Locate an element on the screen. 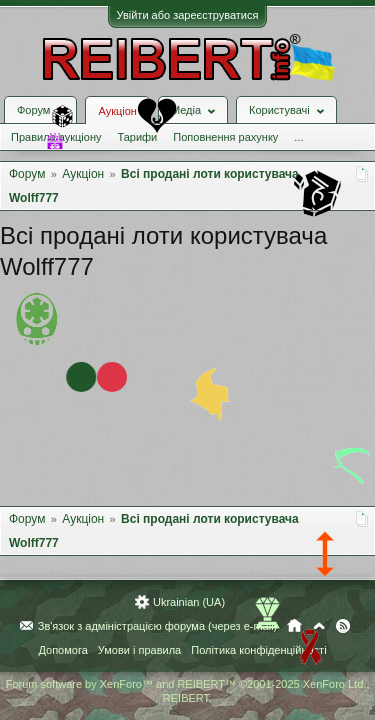 This screenshot has height=720, width=375. select colombia as your country or region is located at coordinates (210, 394).